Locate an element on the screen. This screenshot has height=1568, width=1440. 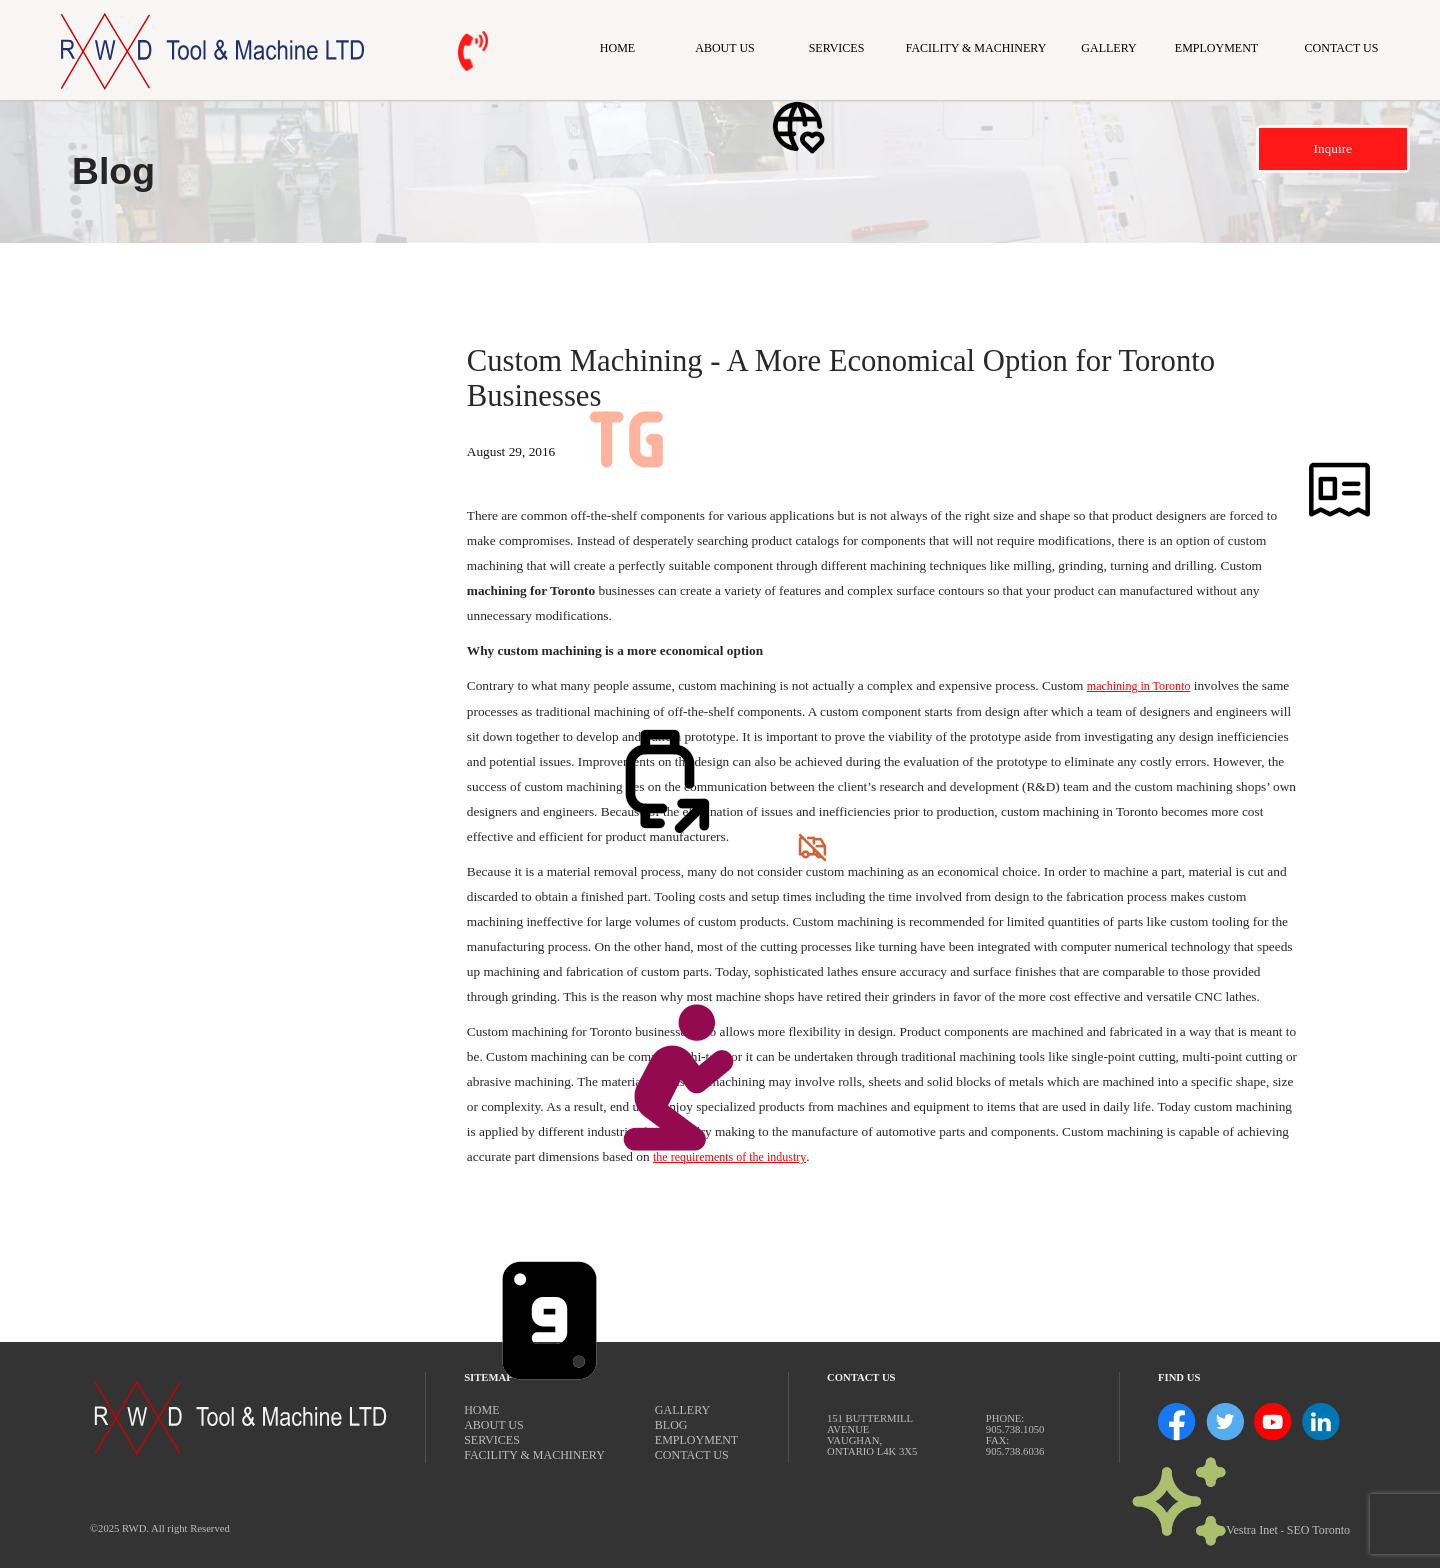
play the 9 card in a card game is located at coordinates (549, 1320).